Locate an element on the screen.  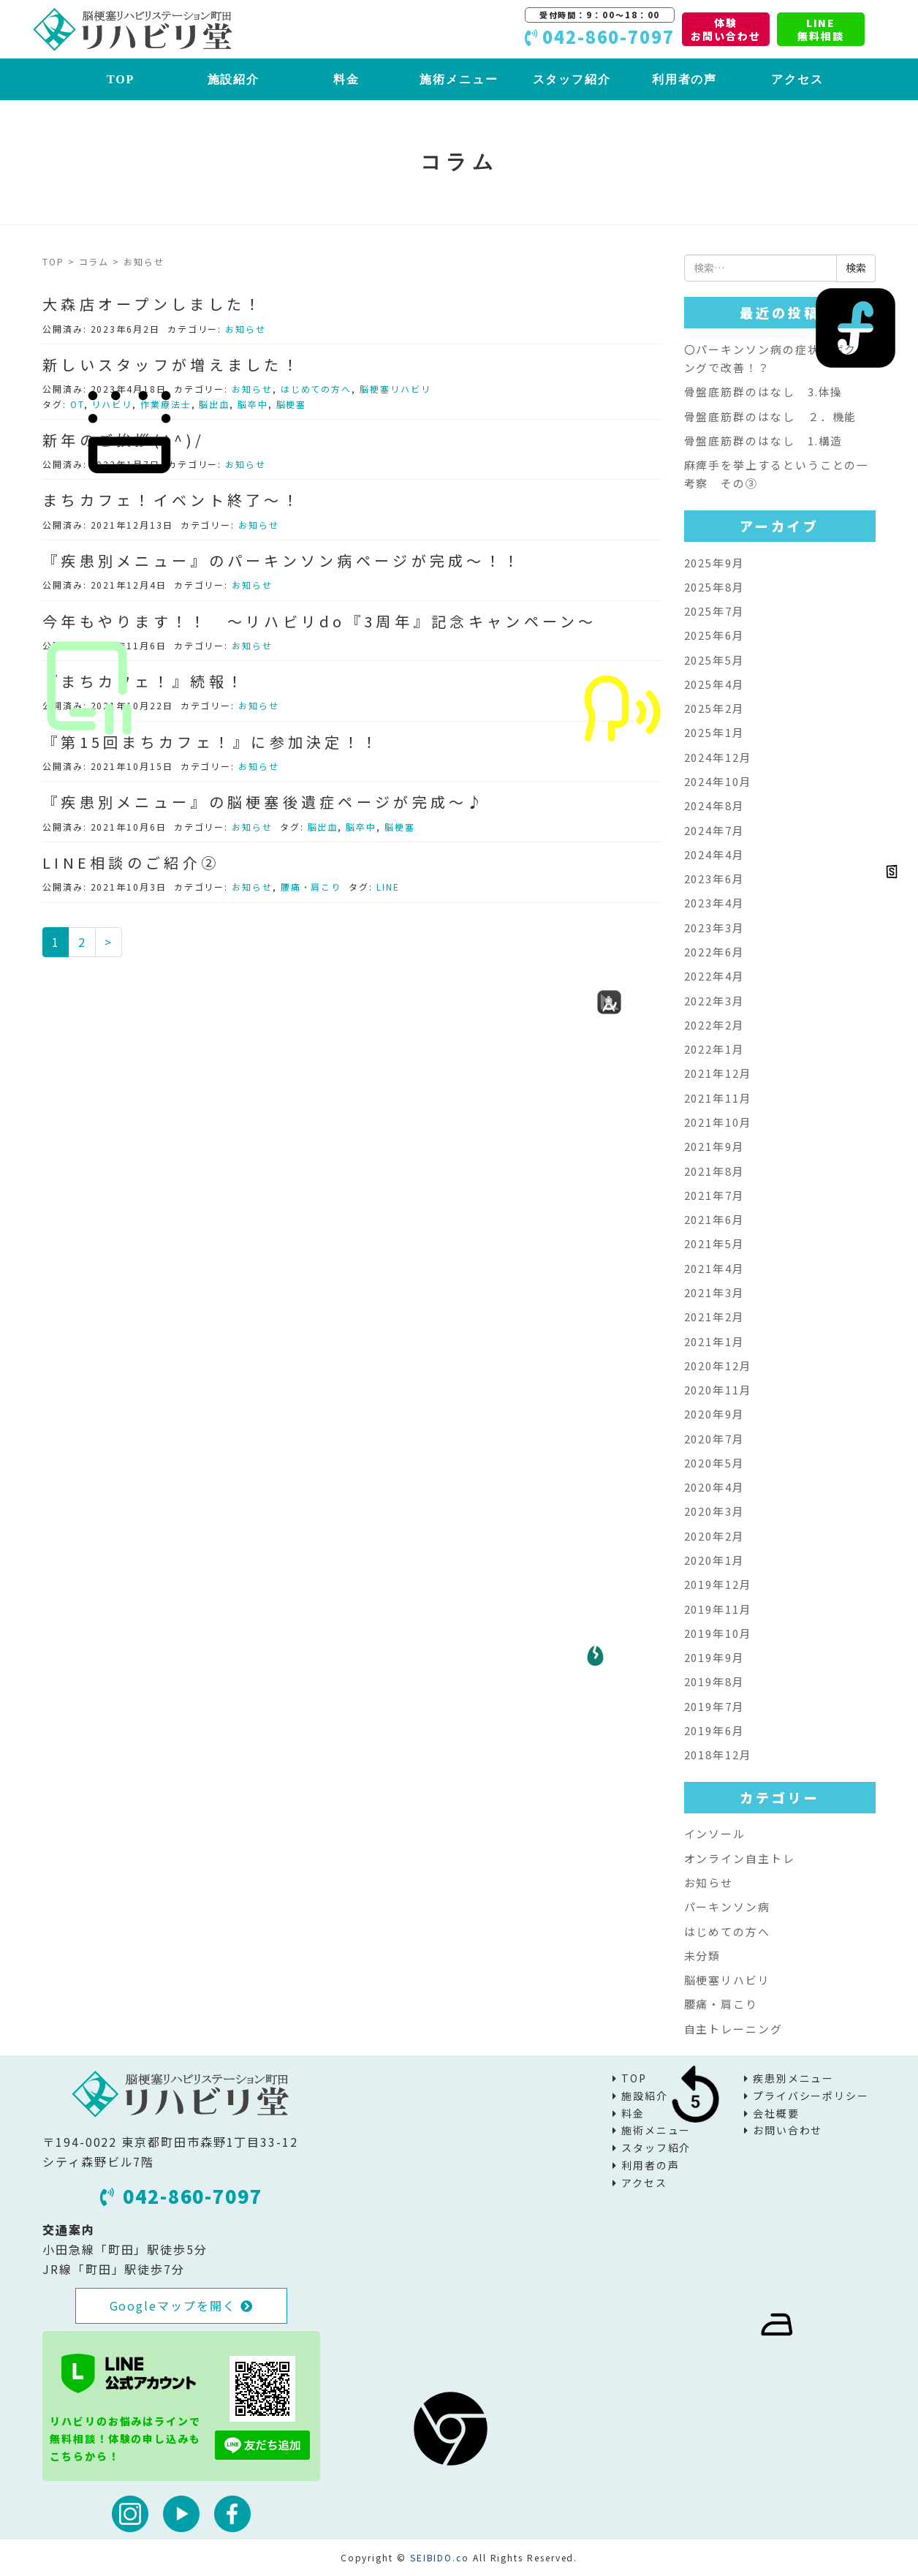
align content to bottom of container is located at coordinates (129, 432).